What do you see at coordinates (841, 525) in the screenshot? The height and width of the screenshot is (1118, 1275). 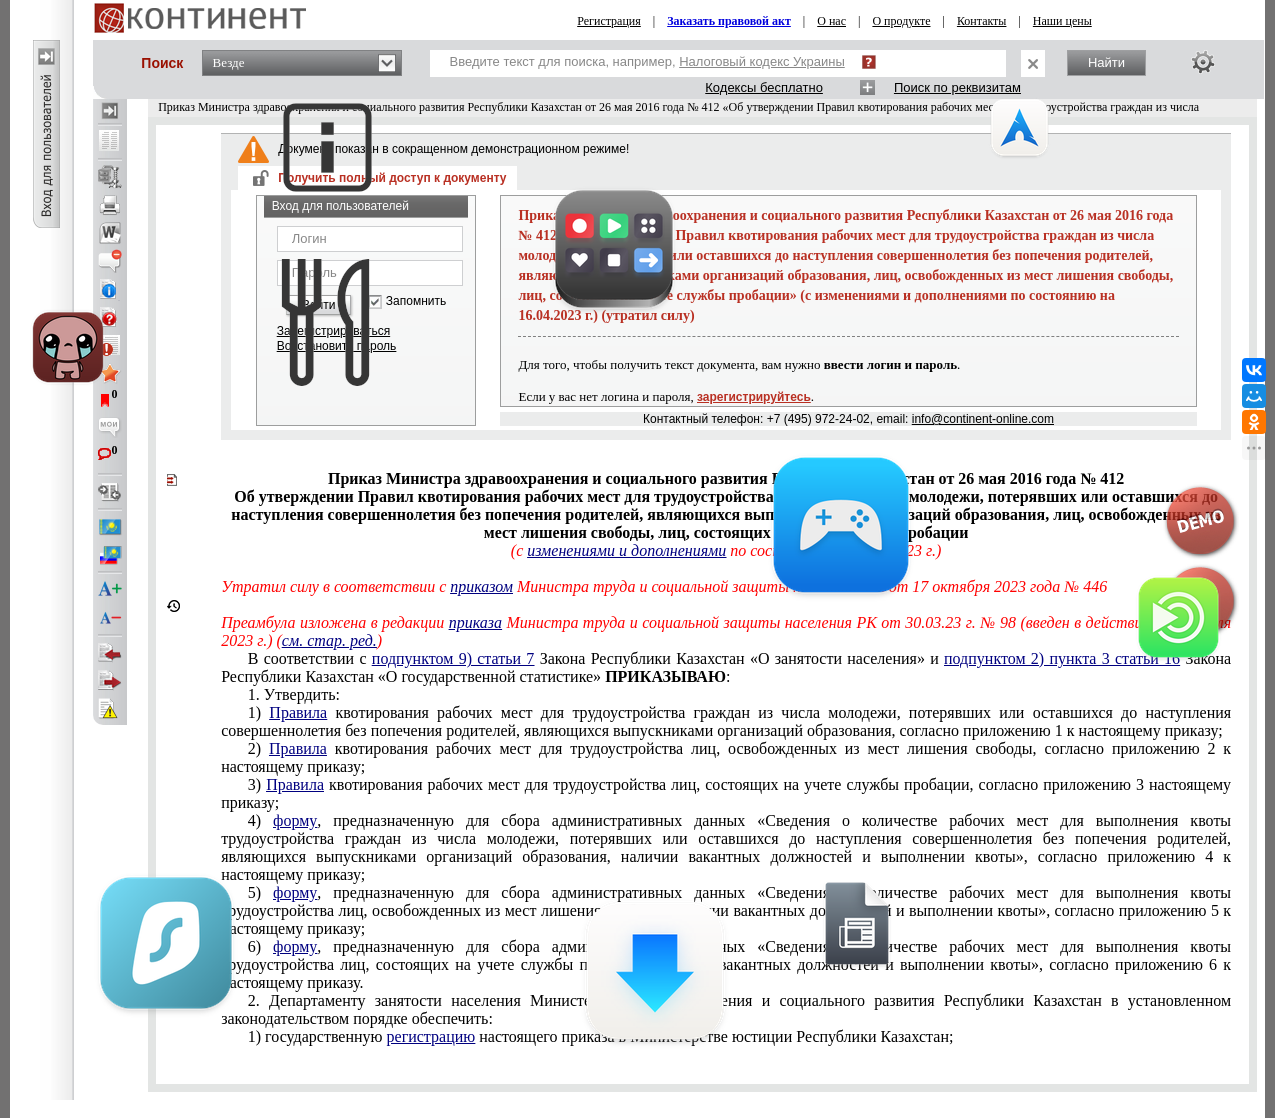 I see `open pcsx playstation emulator` at bounding box center [841, 525].